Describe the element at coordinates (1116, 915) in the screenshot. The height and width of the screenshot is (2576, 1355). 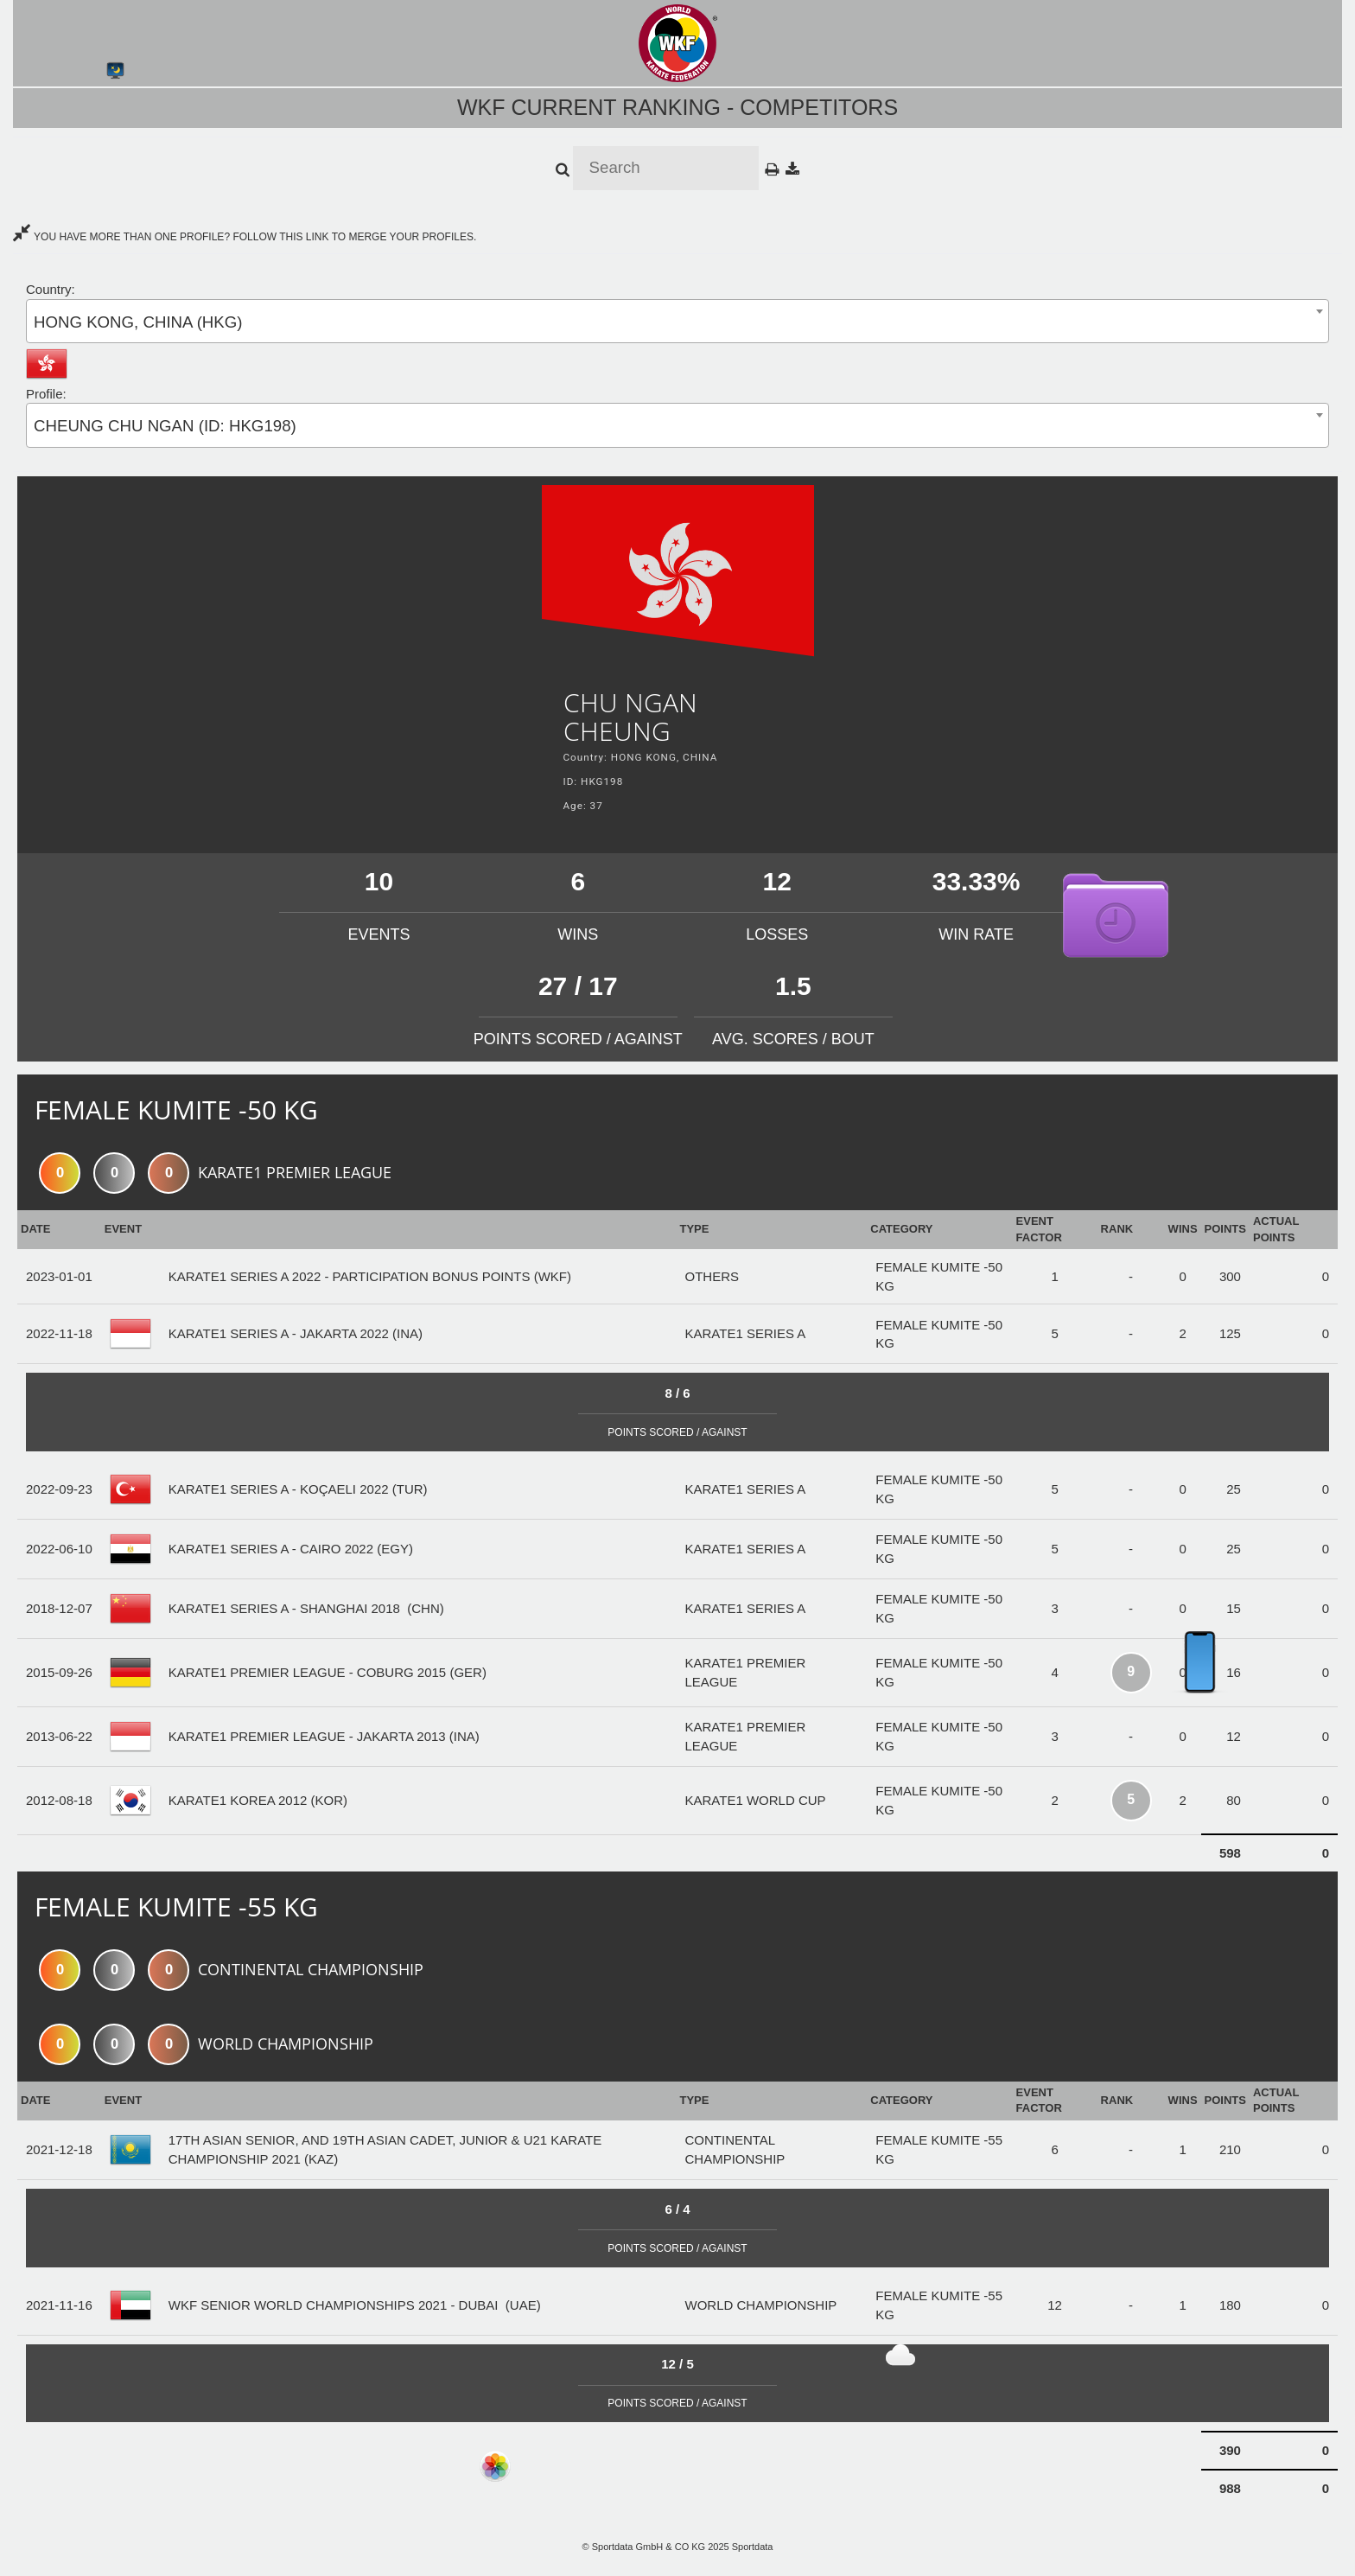
I see `access temporary files folder` at that location.